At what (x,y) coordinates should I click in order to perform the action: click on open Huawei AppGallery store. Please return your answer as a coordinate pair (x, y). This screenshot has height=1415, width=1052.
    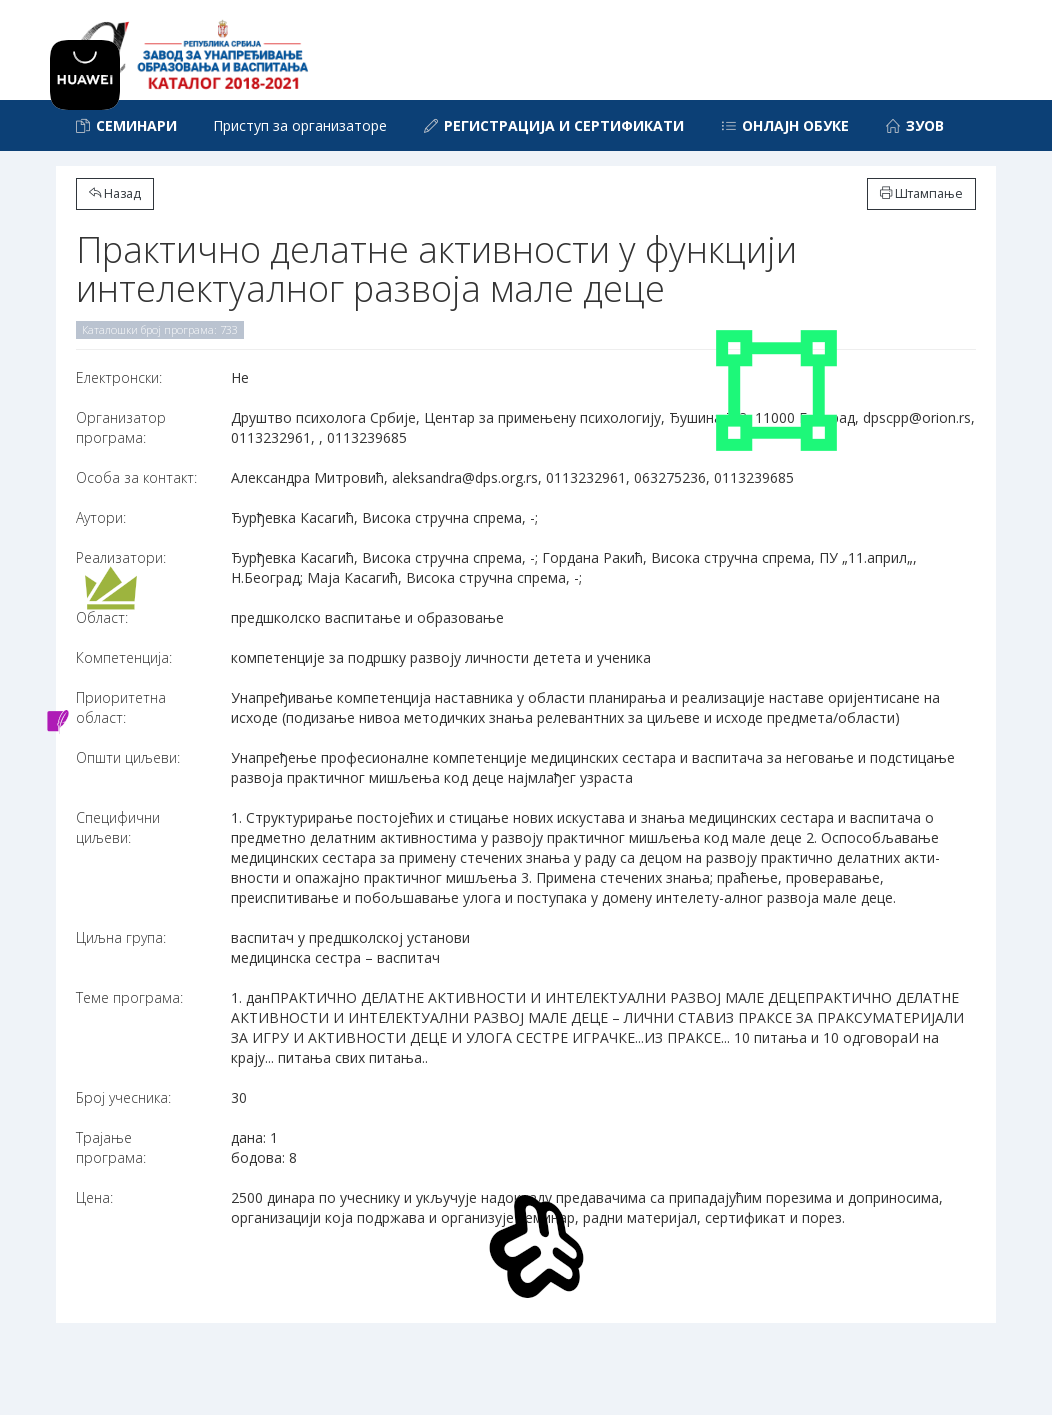
    Looking at the image, I should click on (85, 75).